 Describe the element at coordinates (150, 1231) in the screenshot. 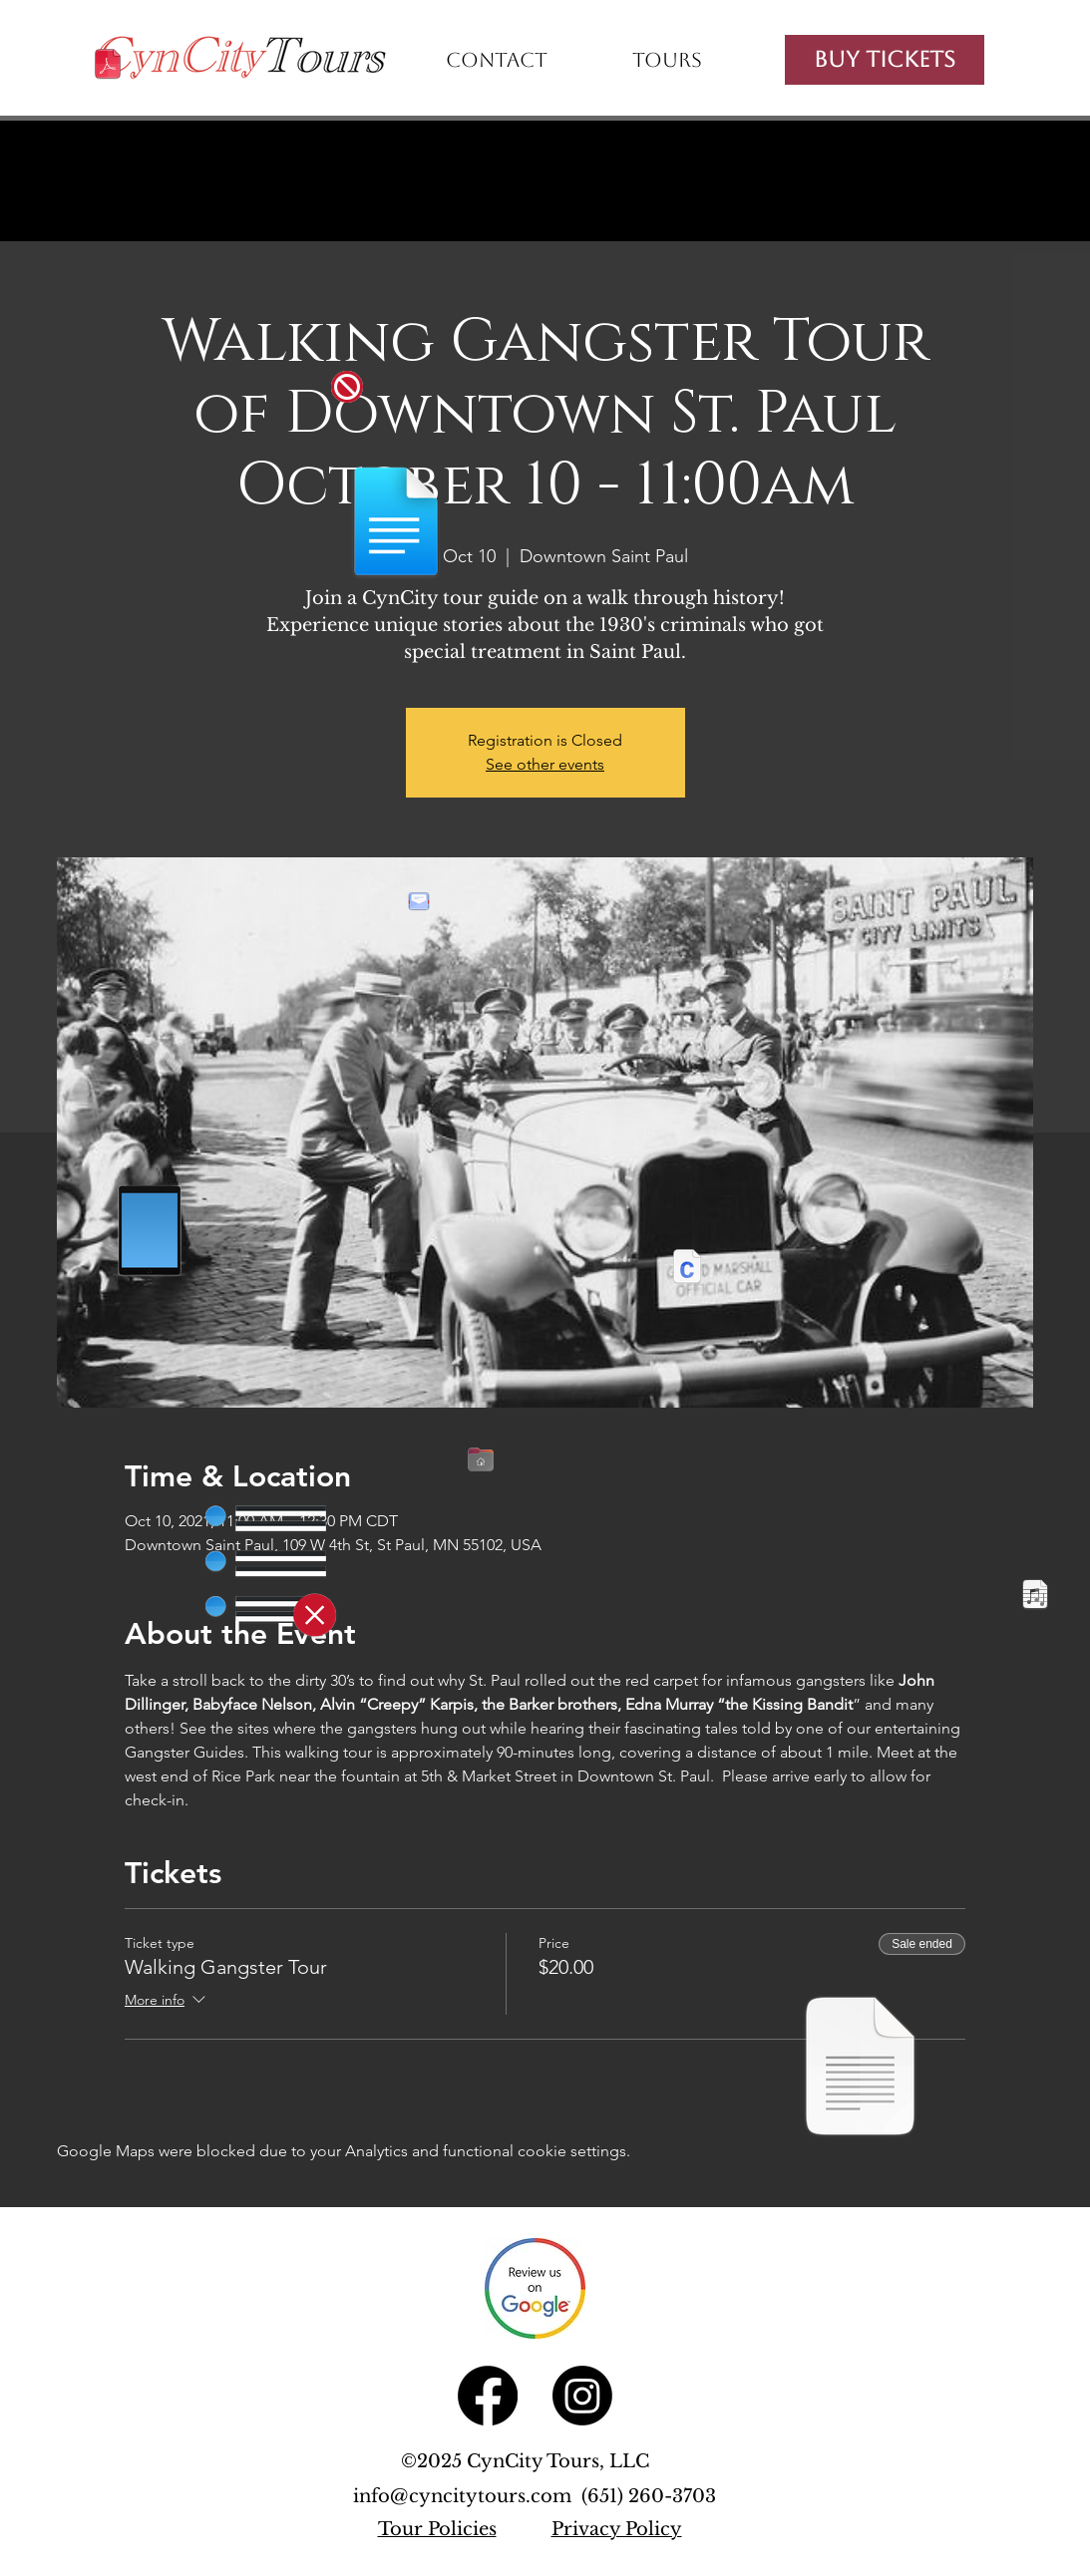

I see `iPad with cellular connectivity` at that location.